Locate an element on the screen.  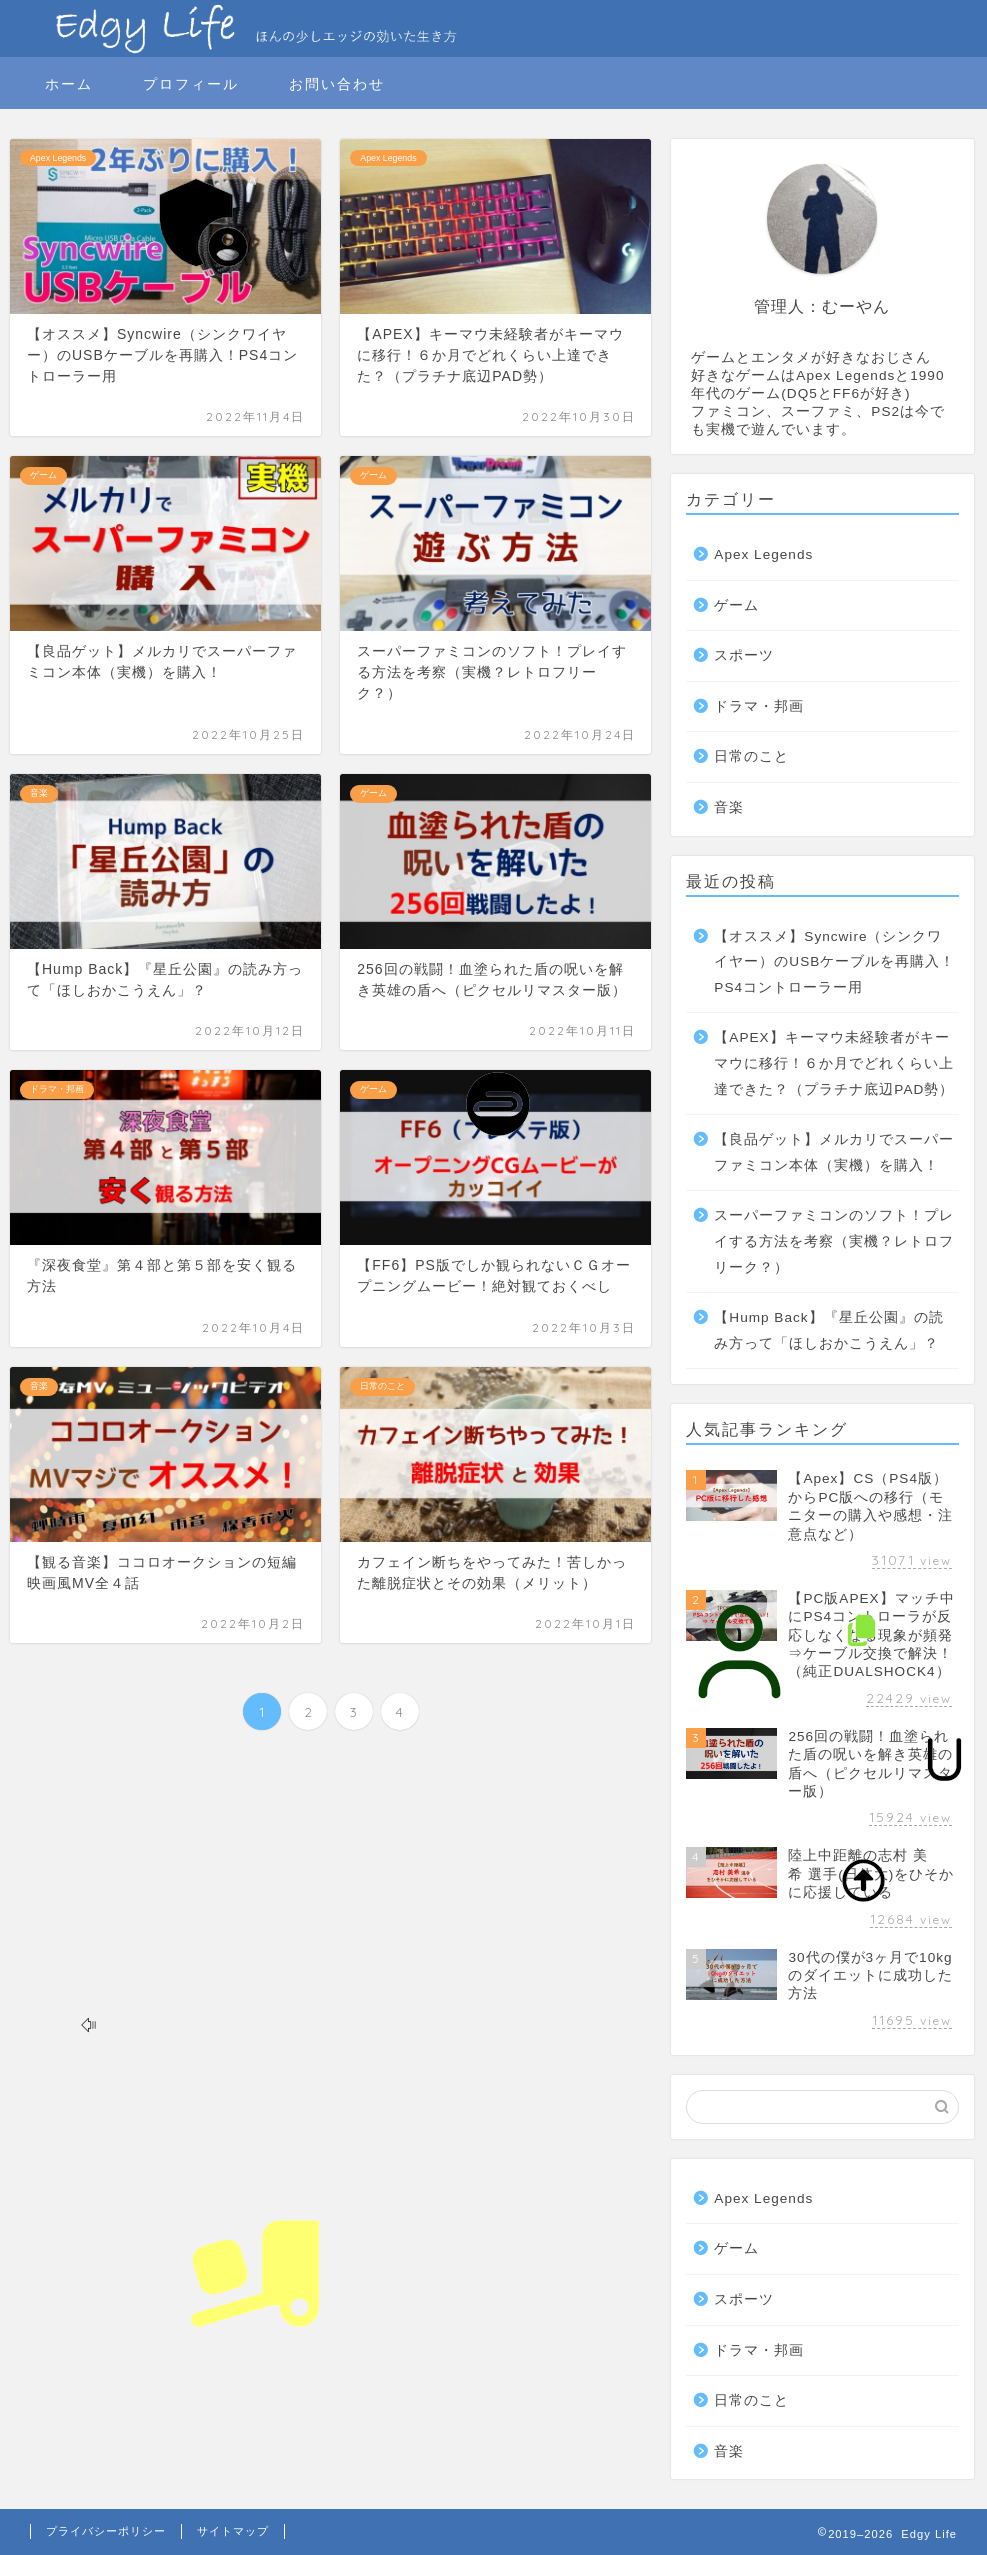
view your profile is located at coordinates (739, 1651).